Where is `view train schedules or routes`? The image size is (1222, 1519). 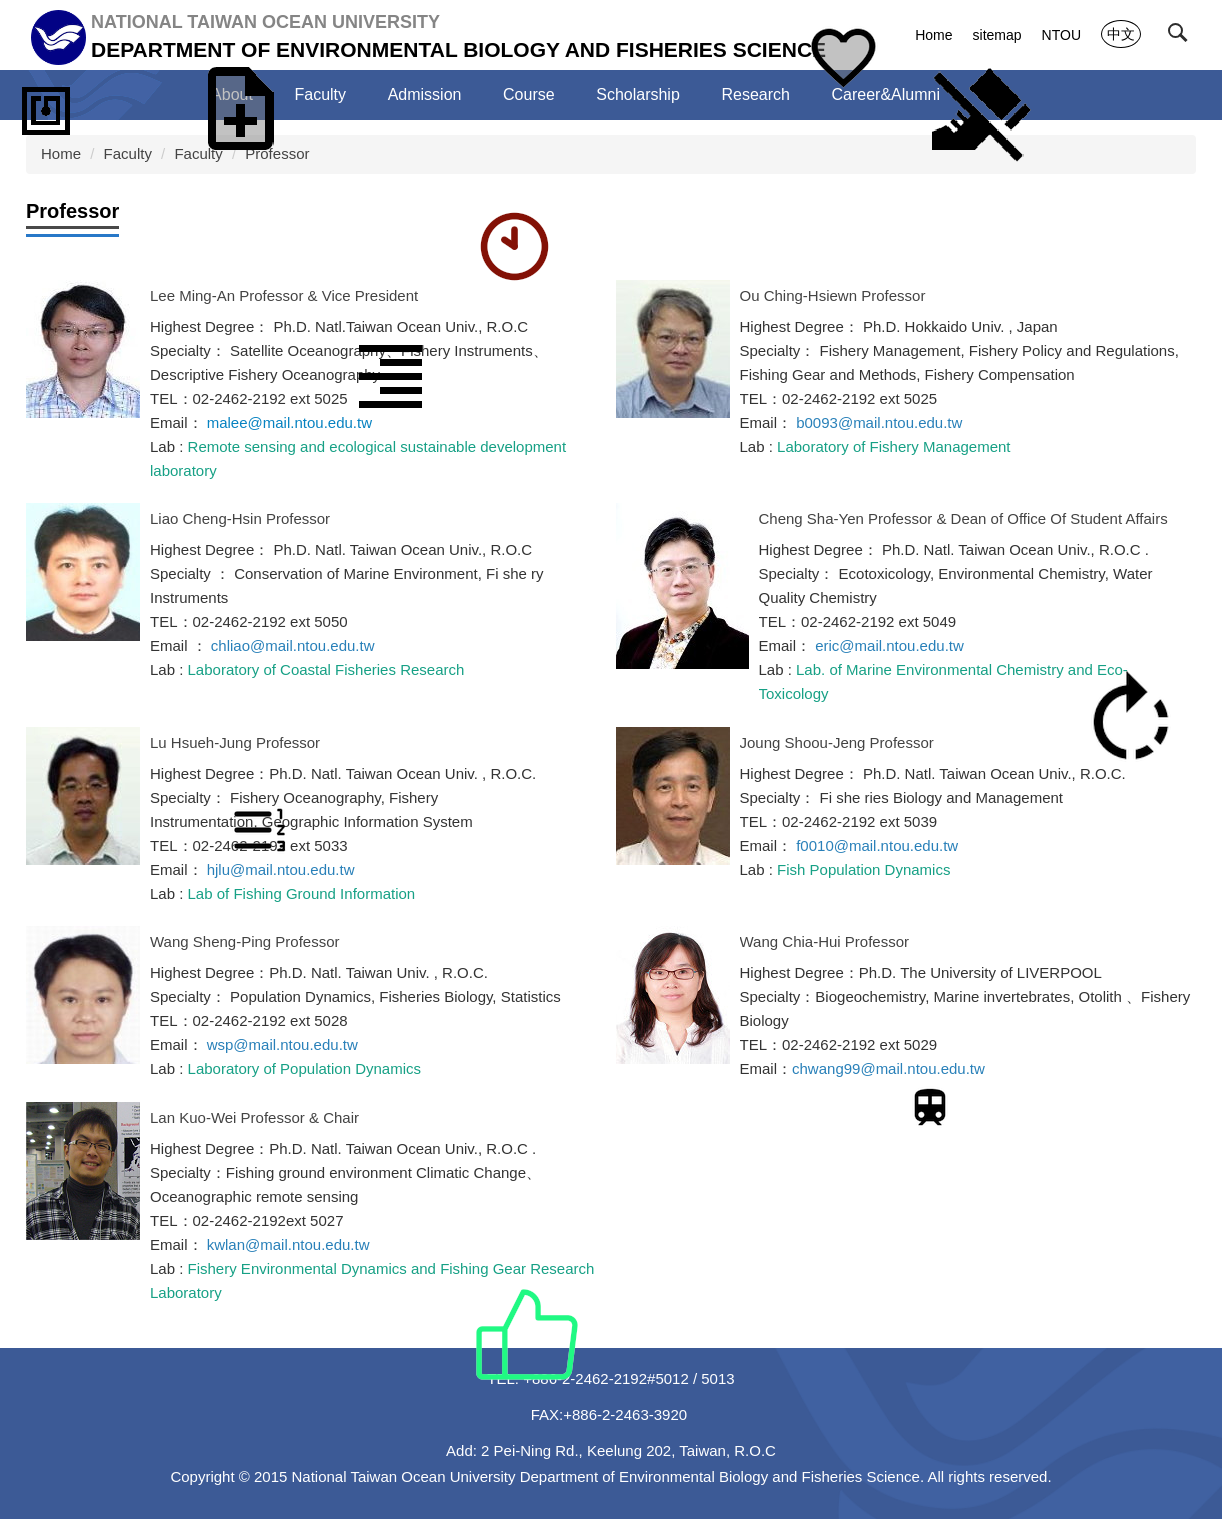 view train schedules or routes is located at coordinates (930, 1108).